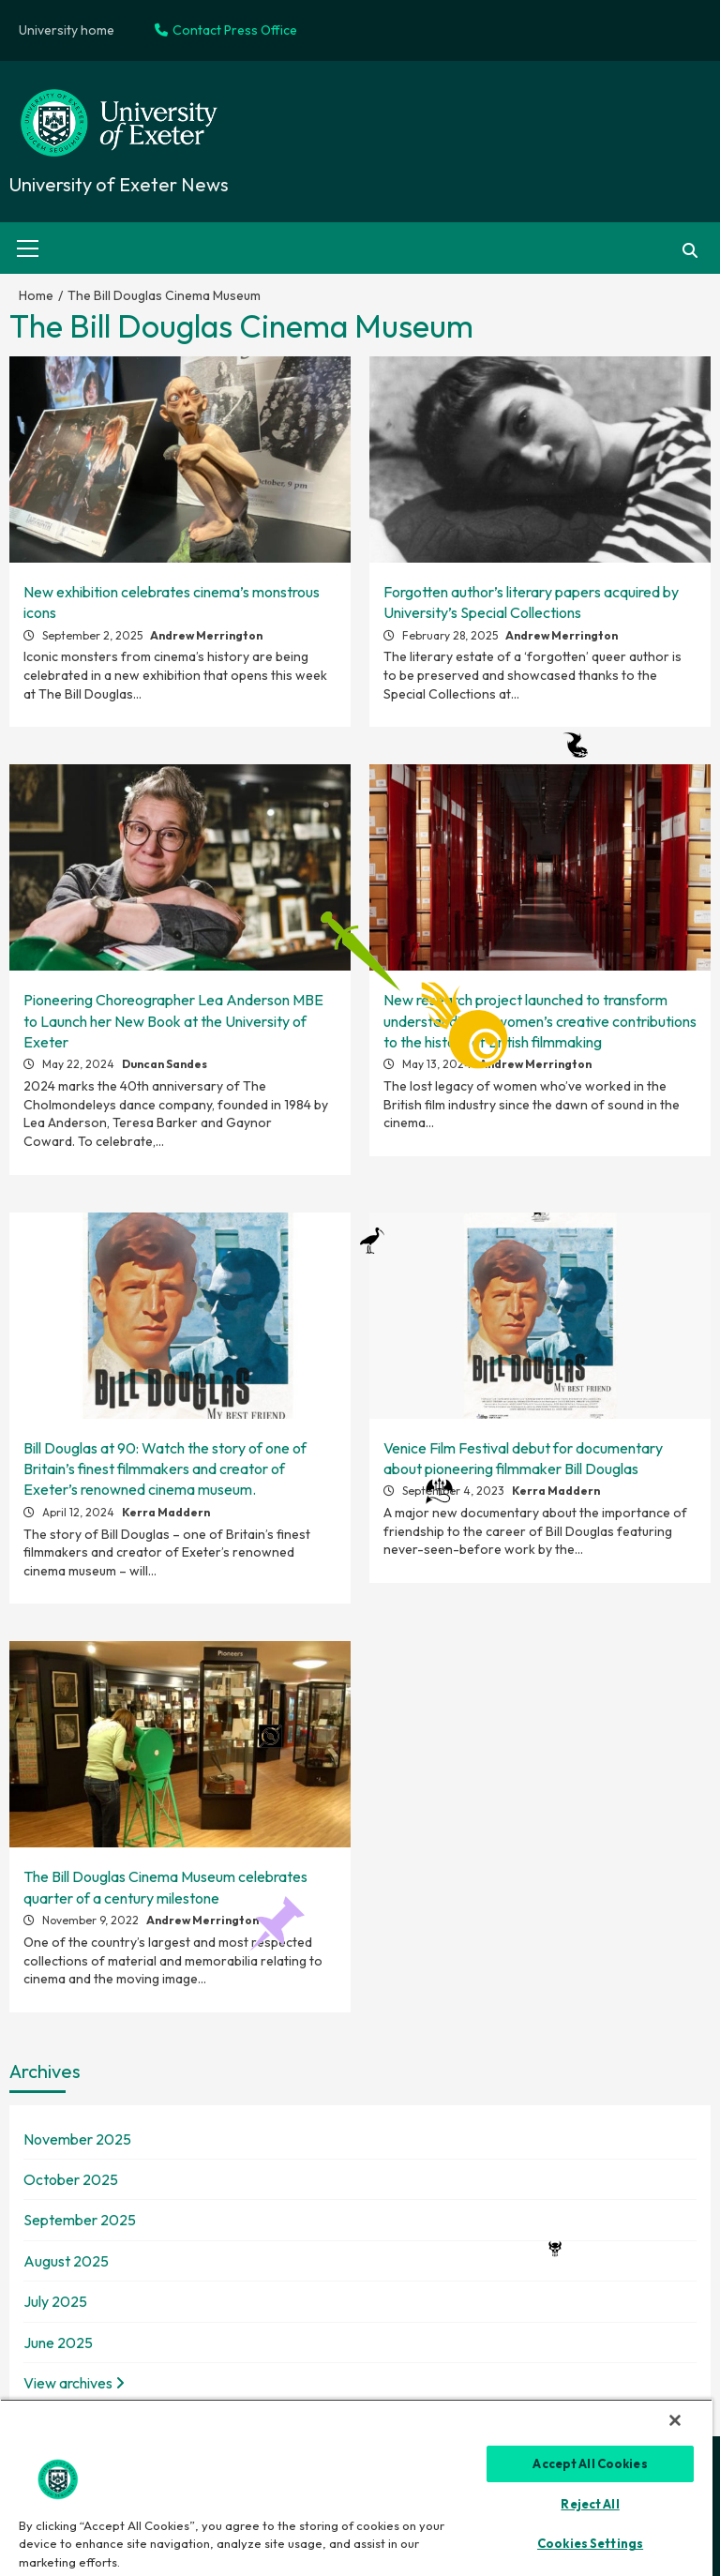  What do you see at coordinates (555, 2249) in the screenshot?
I see `select demon or undead character class` at bounding box center [555, 2249].